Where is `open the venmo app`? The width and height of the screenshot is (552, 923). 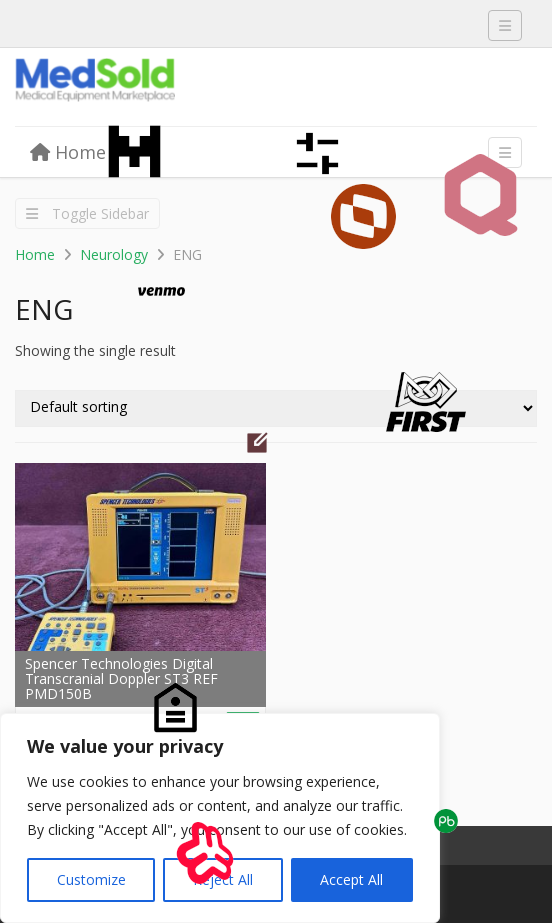
open the venmo app is located at coordinates (161, 291).